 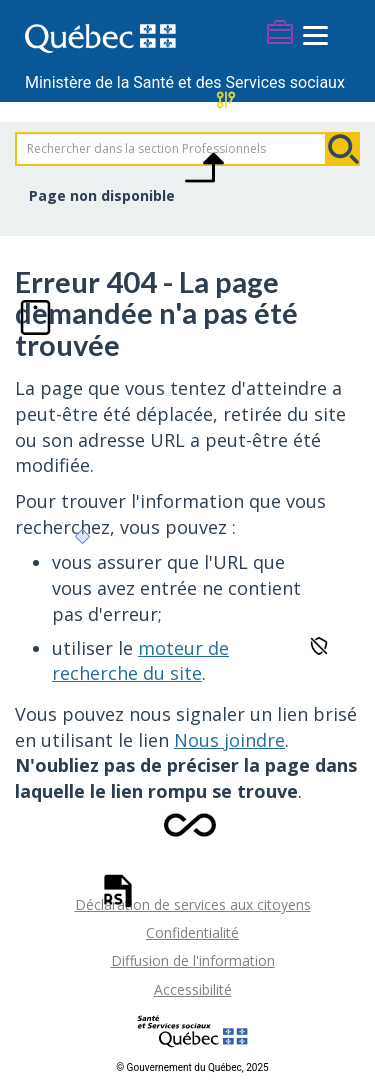 I want to click on redirect or forward content upward, so click(x=206, y=169).